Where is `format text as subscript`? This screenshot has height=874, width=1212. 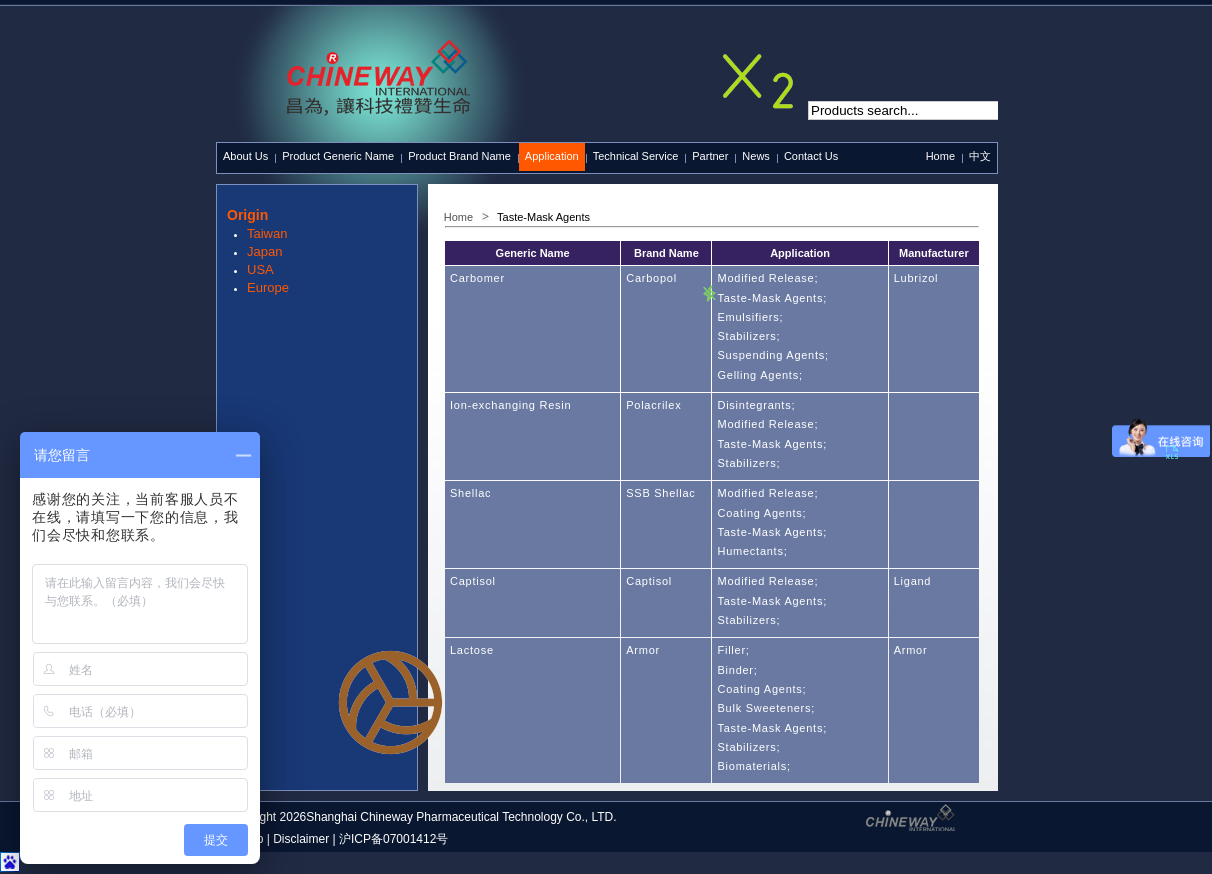
format text as subscript is located at coordinates (754, 80).